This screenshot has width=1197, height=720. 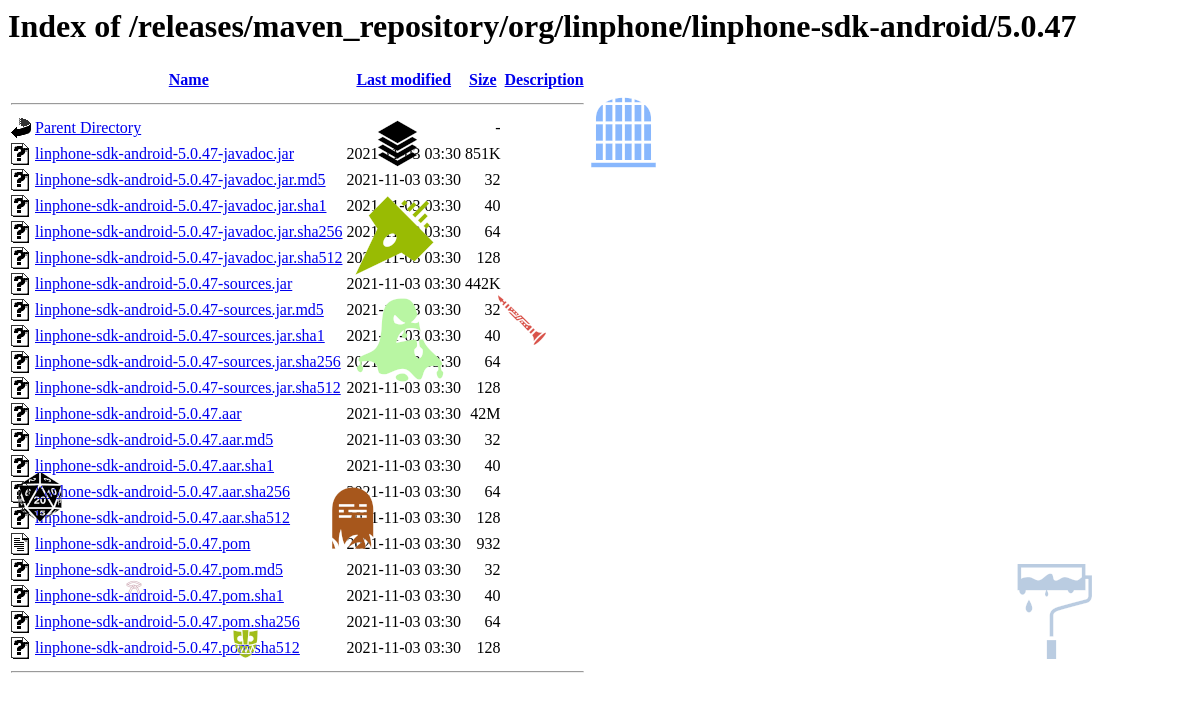 I want to click on indicates martial arts or karate-related content, so click(x=134, y=587).